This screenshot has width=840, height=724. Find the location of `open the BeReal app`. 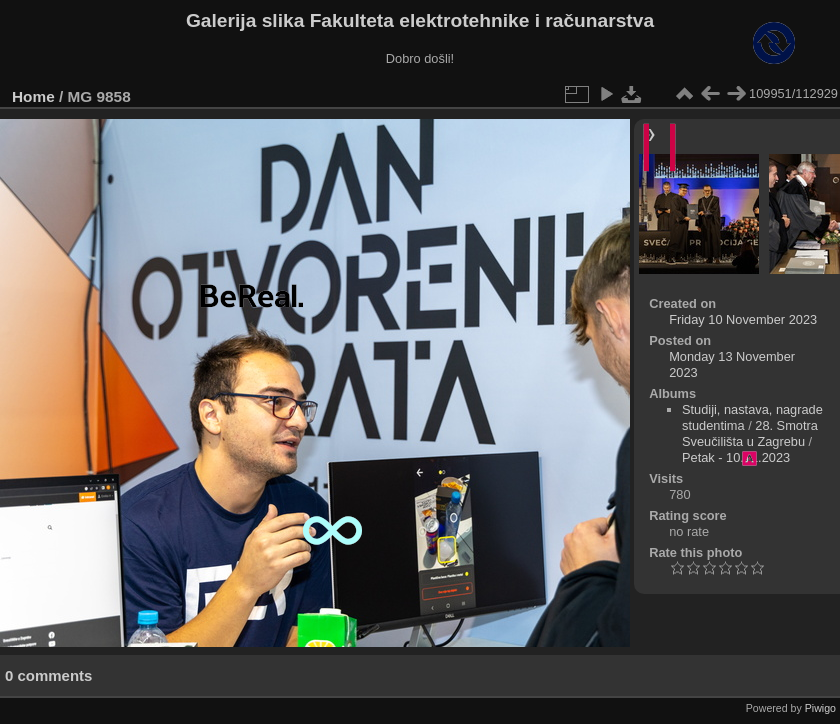

open the BeReal app is located at coordinates (252, 296).